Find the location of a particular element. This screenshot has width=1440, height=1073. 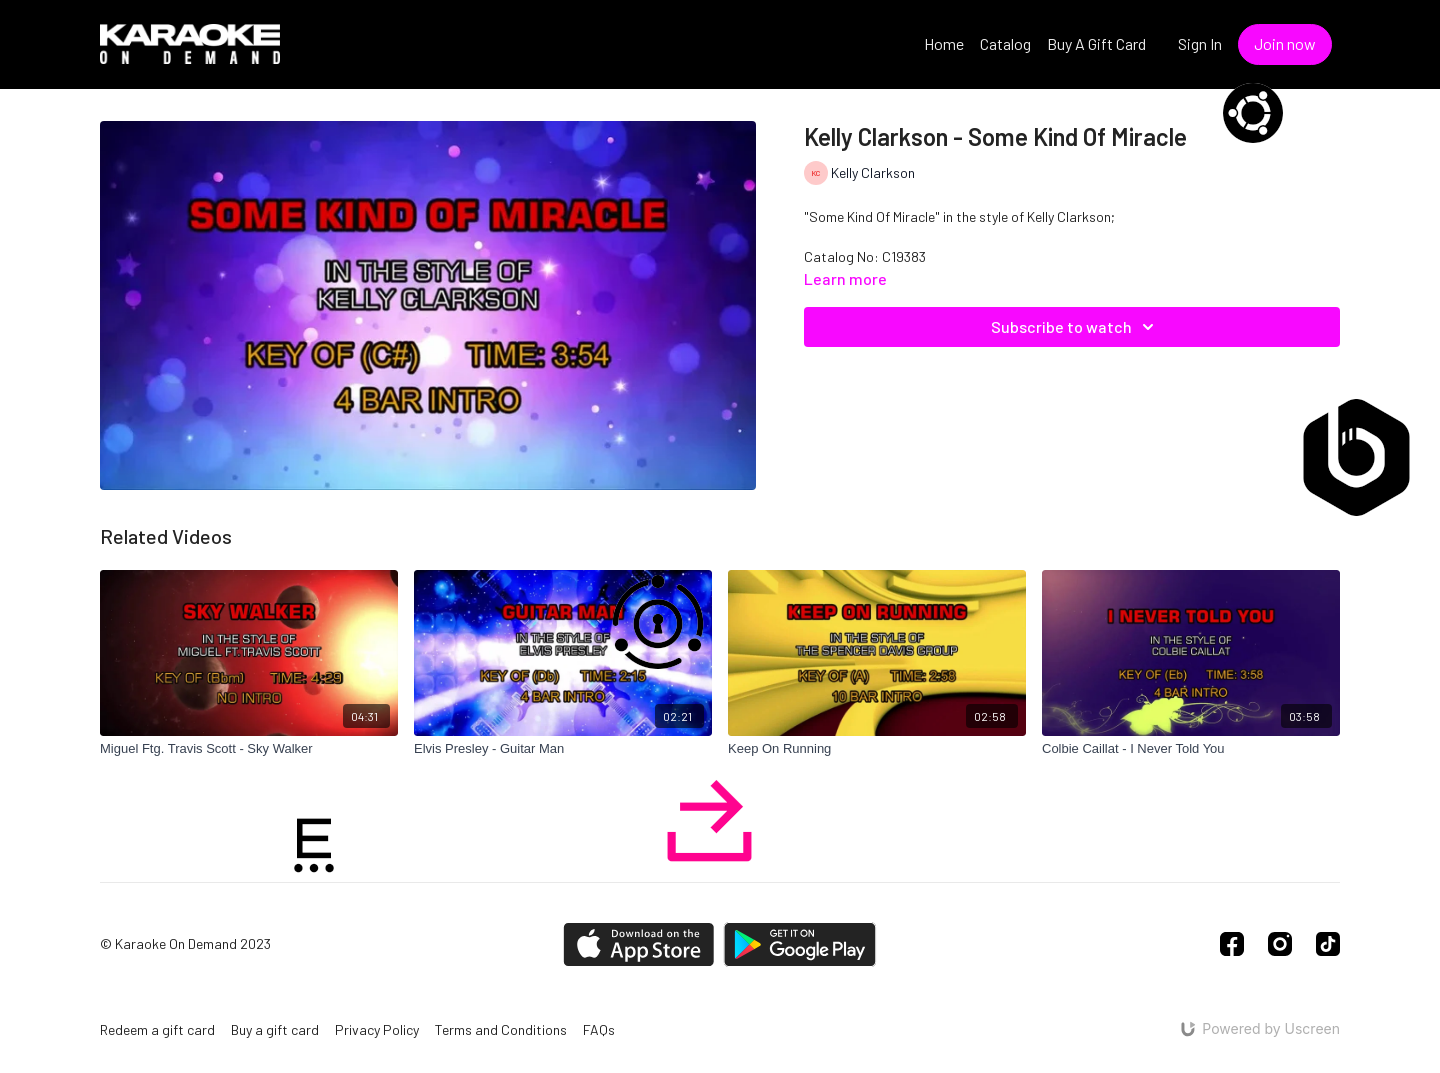

launch ubuntu operating system is located at coordinates (1253, 113).